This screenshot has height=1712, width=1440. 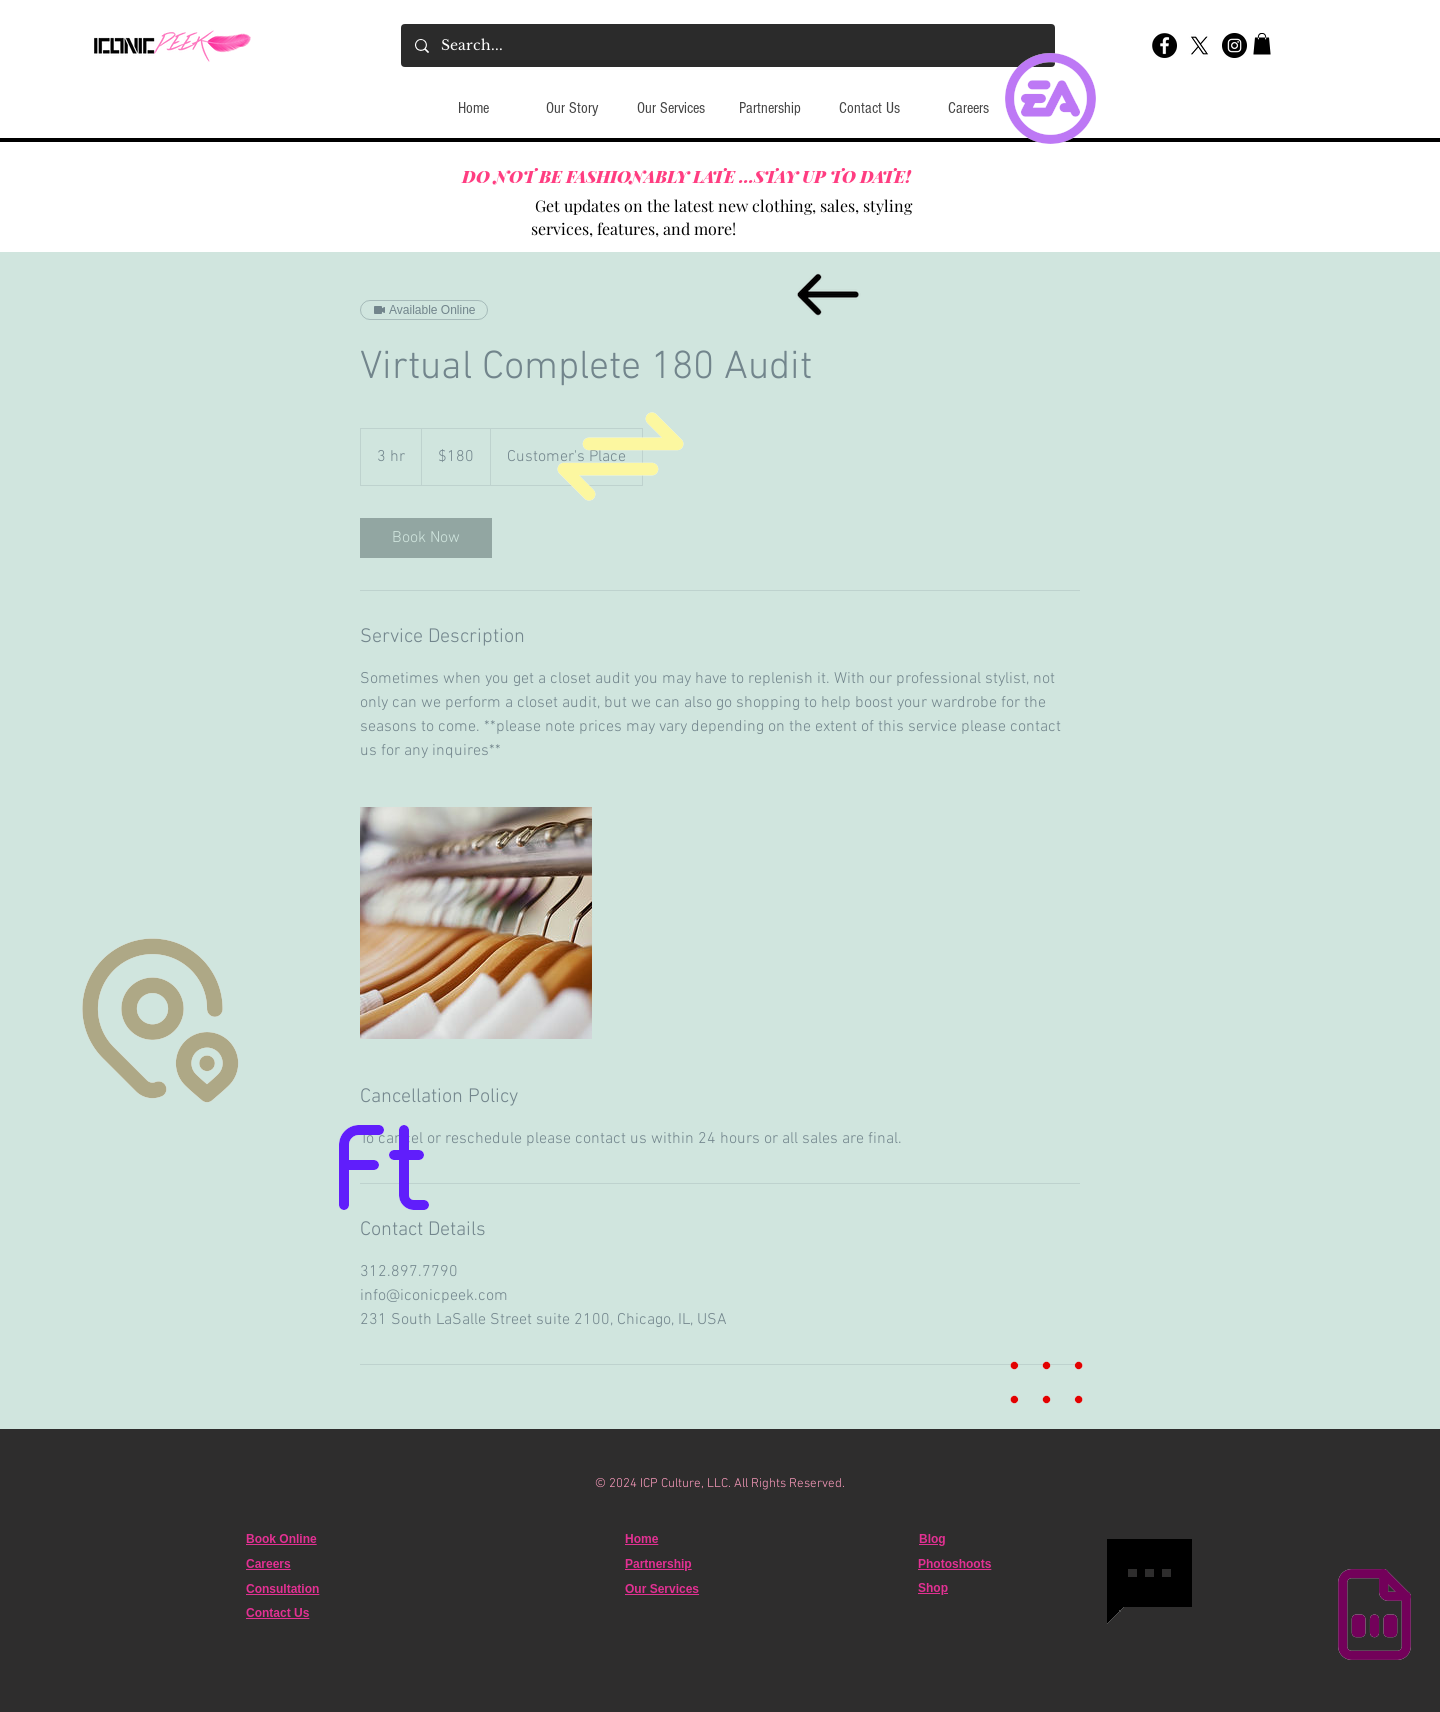 I want to click on open text messaging app, so click(x=1149, y=1581).